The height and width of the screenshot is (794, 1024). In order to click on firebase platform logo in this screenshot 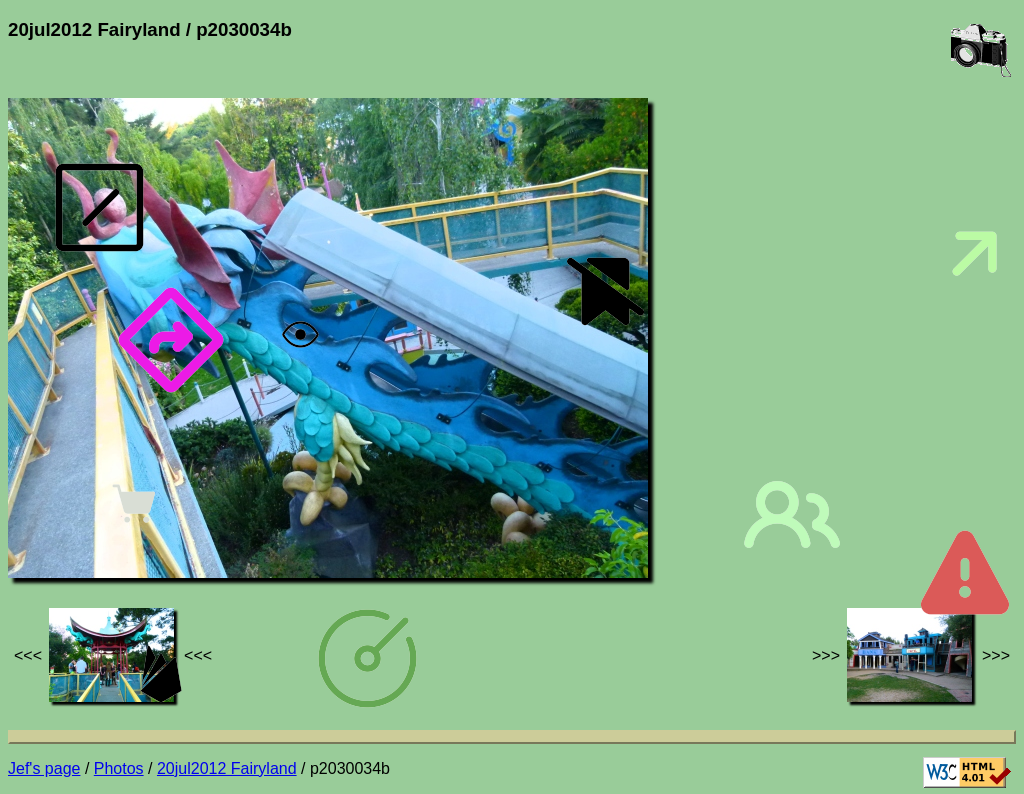, I will do `click(161, 674)`.